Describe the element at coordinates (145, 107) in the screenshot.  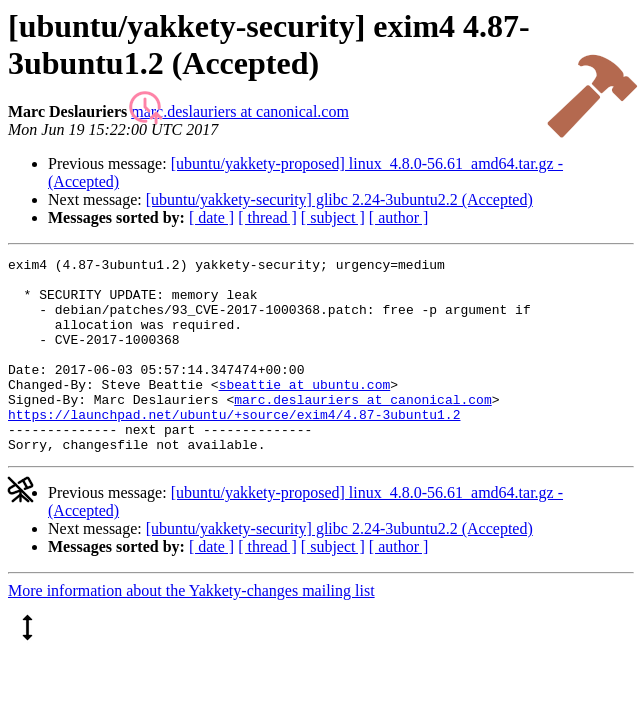
I see `move time forward or reschedule later` at that location.